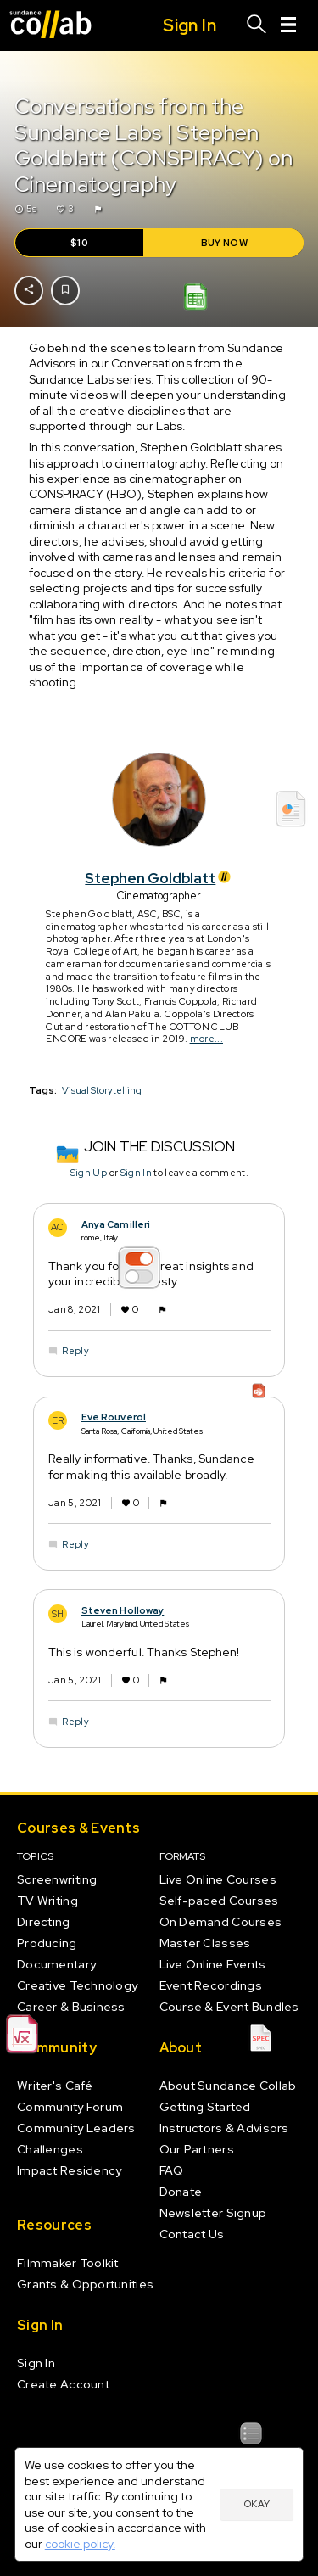 This screenshot has width=318, height=2576. Describe the element at coordinates (260, 2038) in the screenshot. I see `an RPM spec file used for building Linux packages` at that location.